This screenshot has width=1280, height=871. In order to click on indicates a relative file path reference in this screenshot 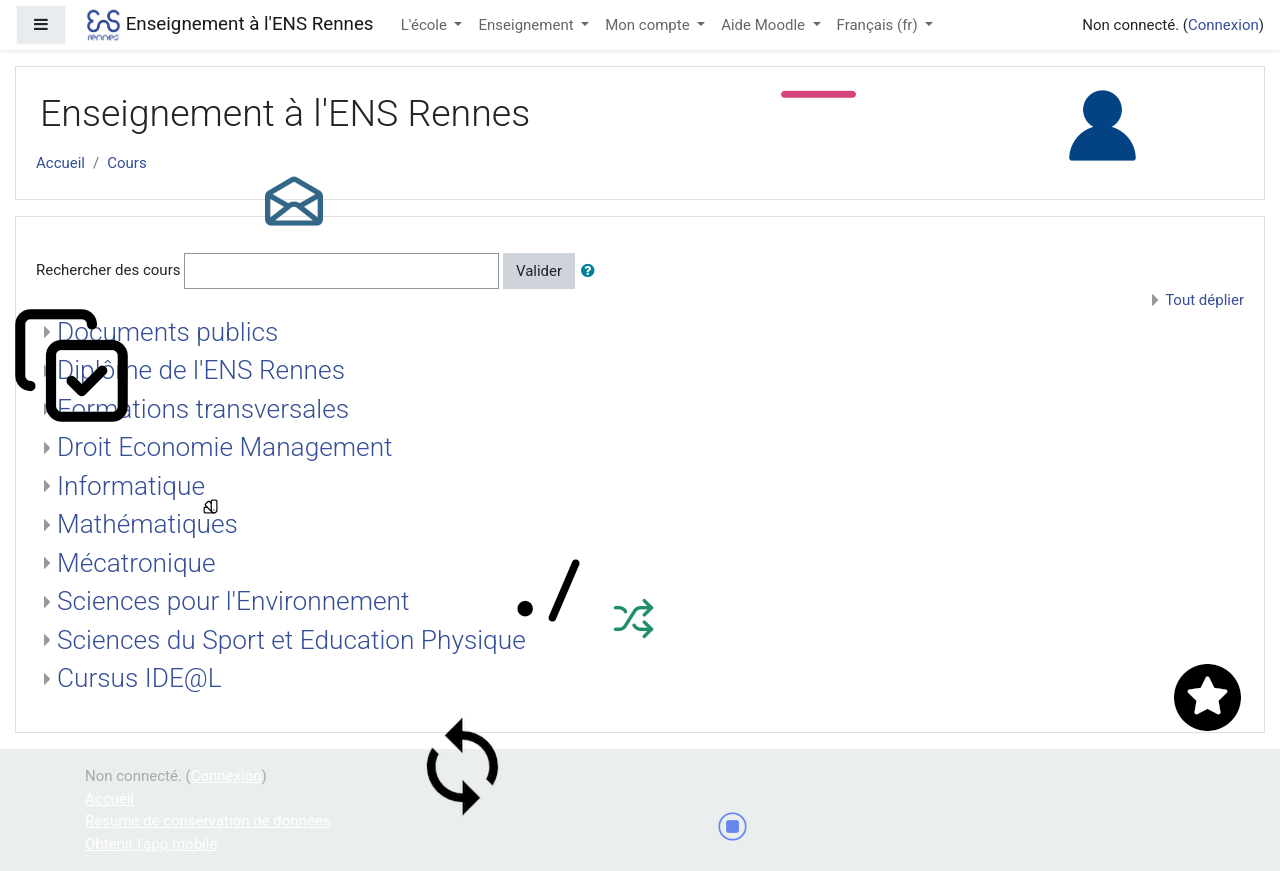, I will do `click(548, 590)`.